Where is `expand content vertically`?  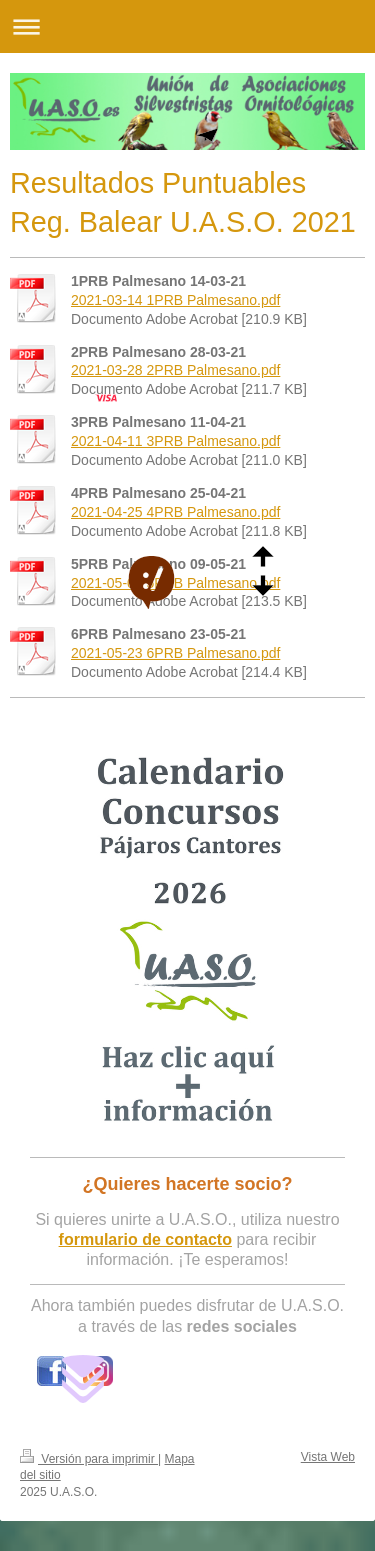 expand content vertically is located at coordinates (263, 571).